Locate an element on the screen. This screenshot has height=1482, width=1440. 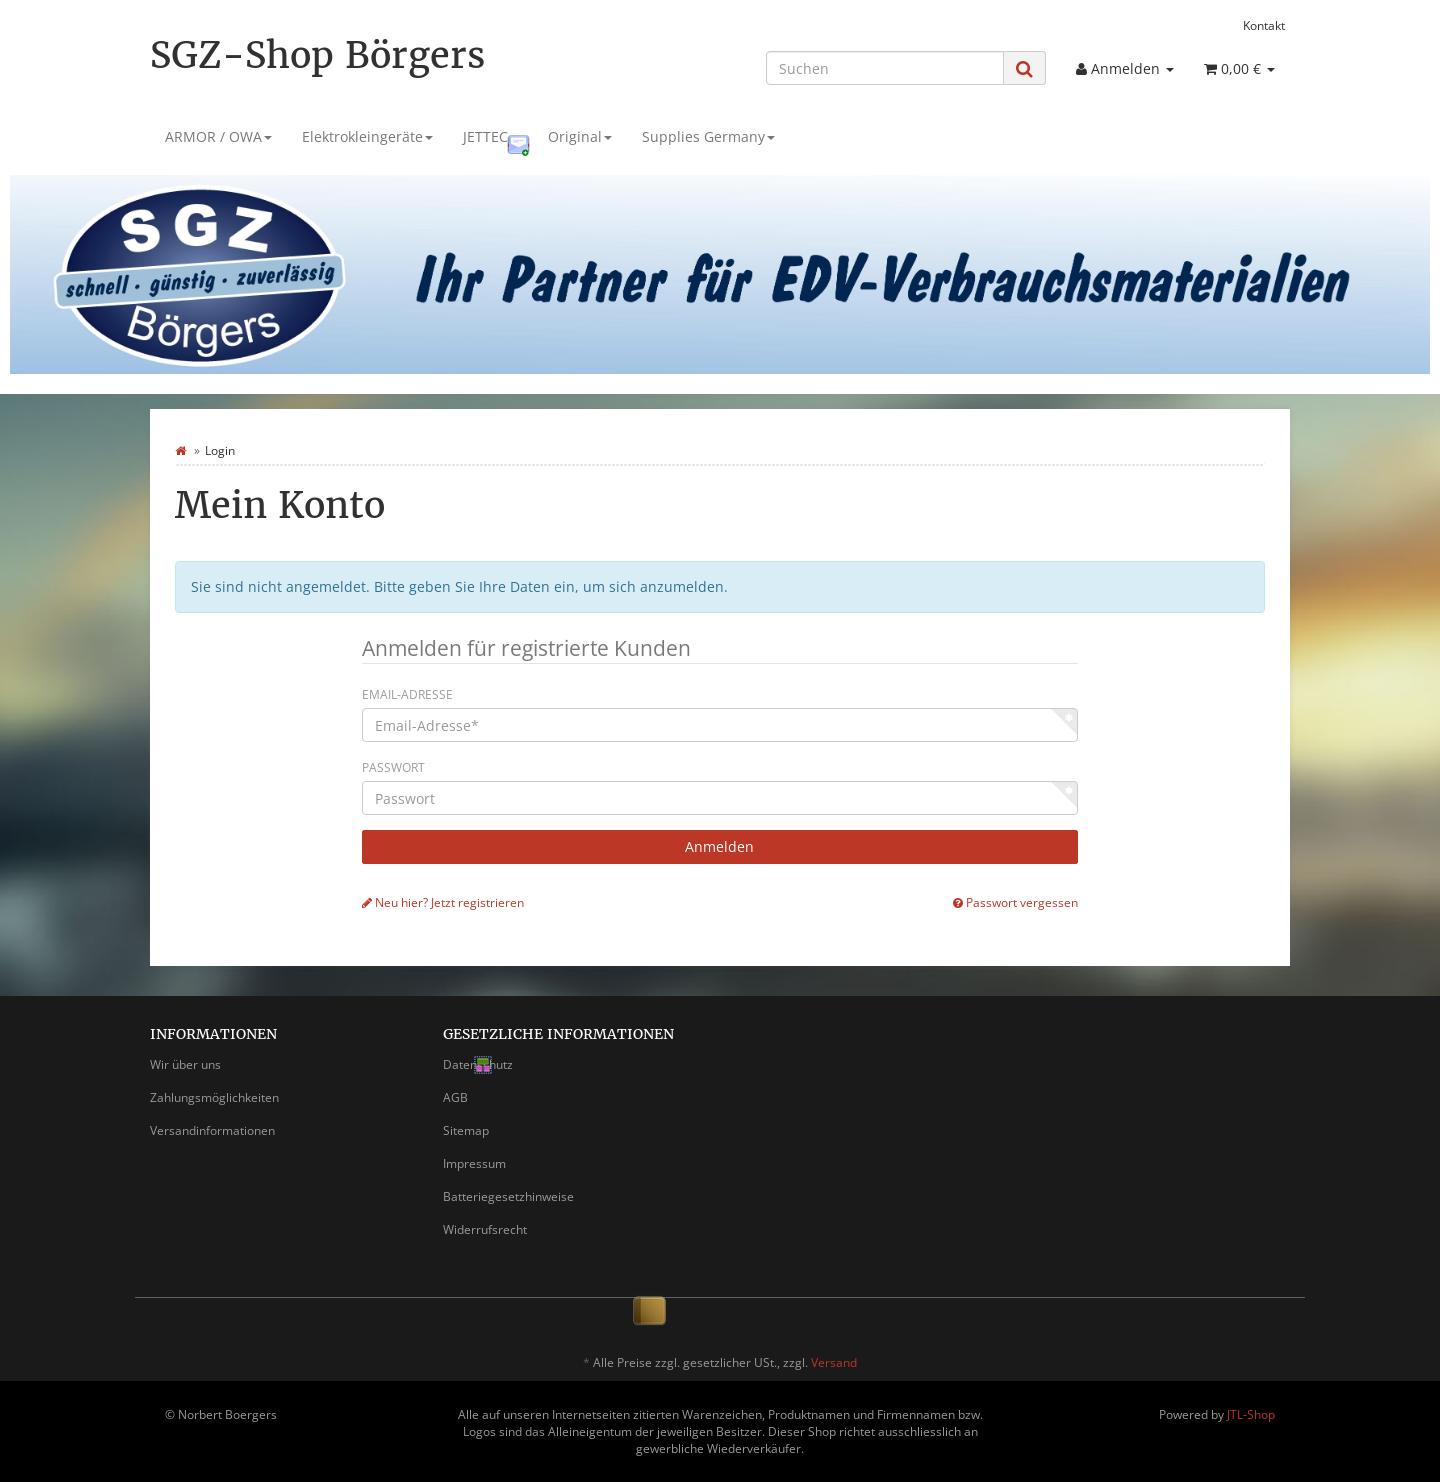
access your desktop folder is located at coordinates (649, 1309).